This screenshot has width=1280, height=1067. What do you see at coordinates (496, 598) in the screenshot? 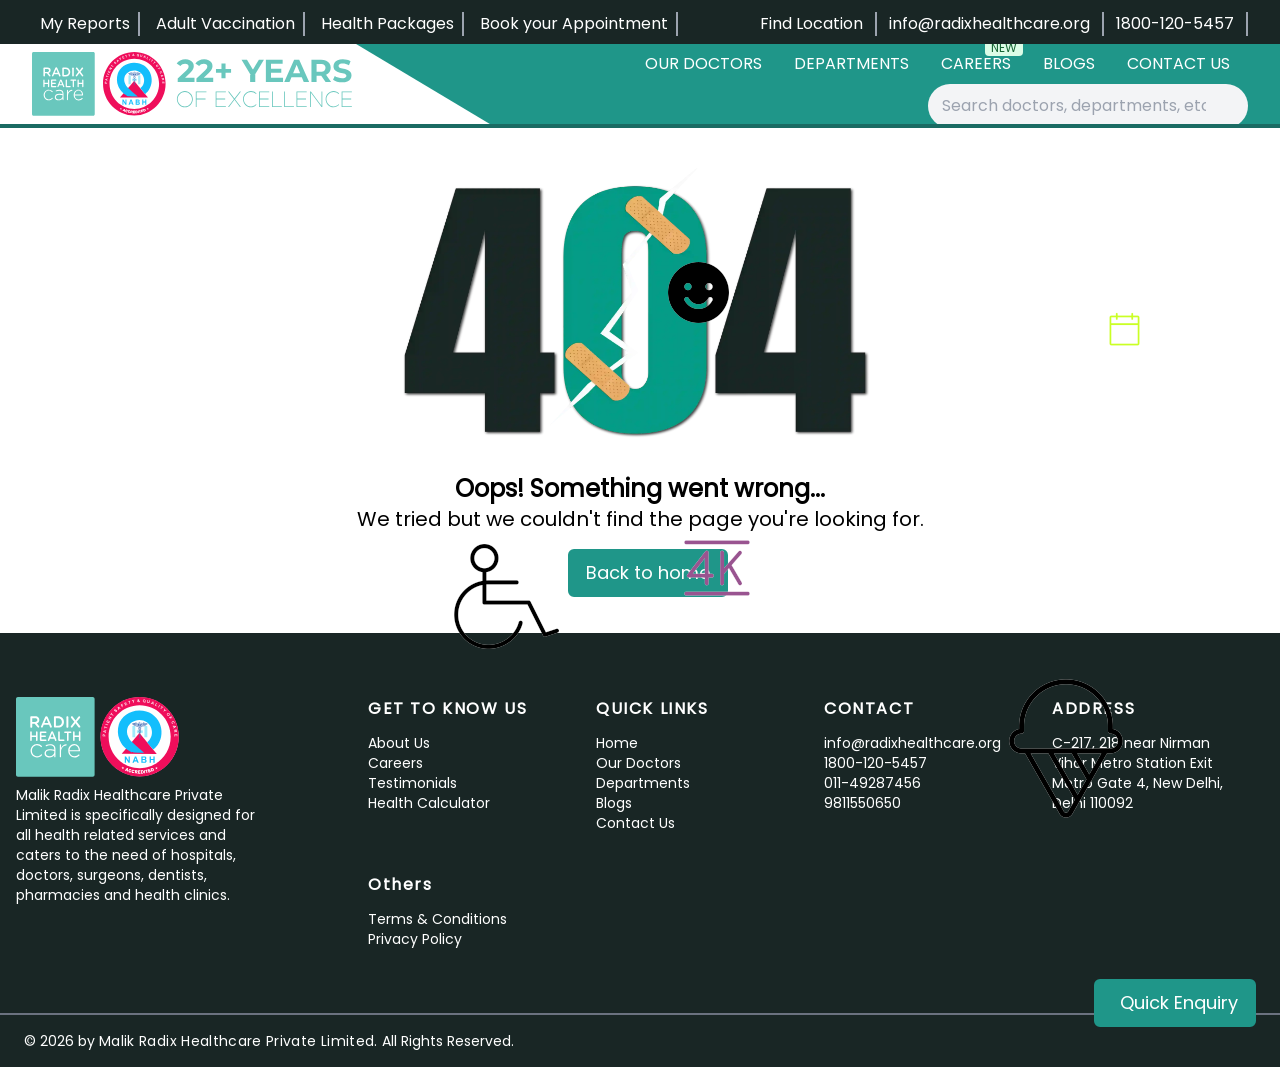
I see `indicates wheelchair accessible facilities` at bounding box center [496, 598].